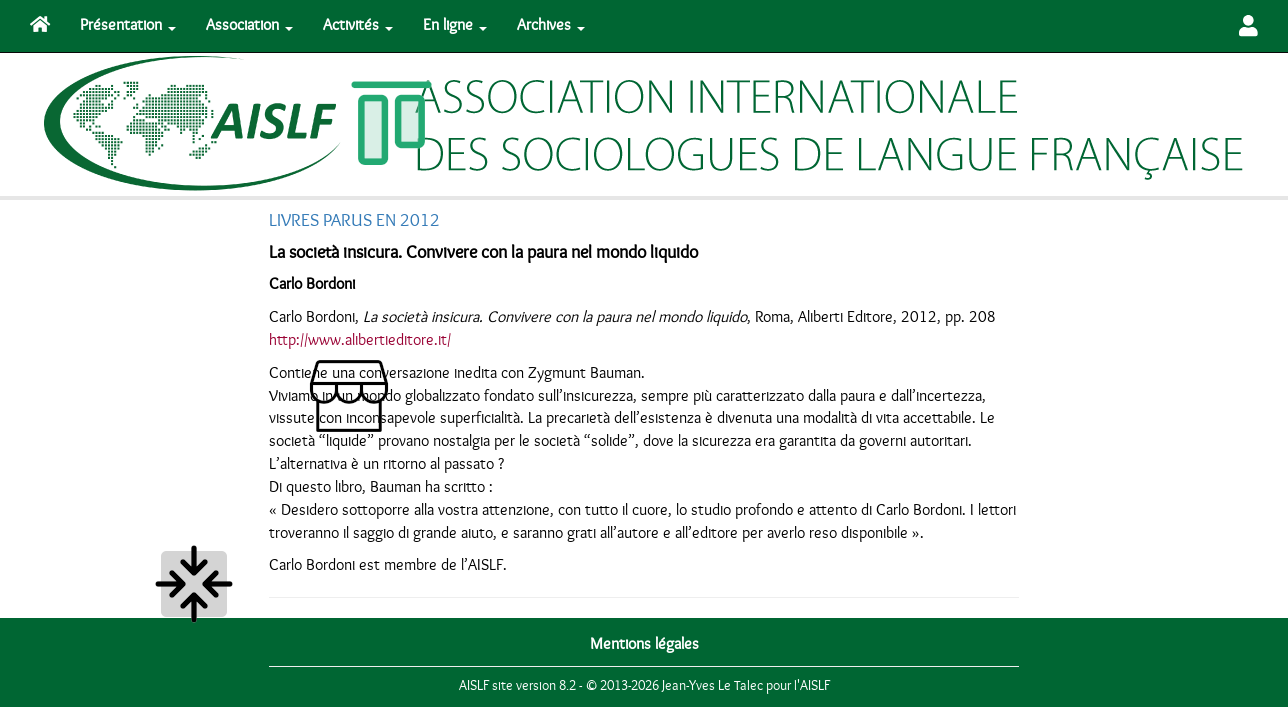 This screenshot has width=1288, height=720. I want to click on collapse or minimize content, so click(194, 584).